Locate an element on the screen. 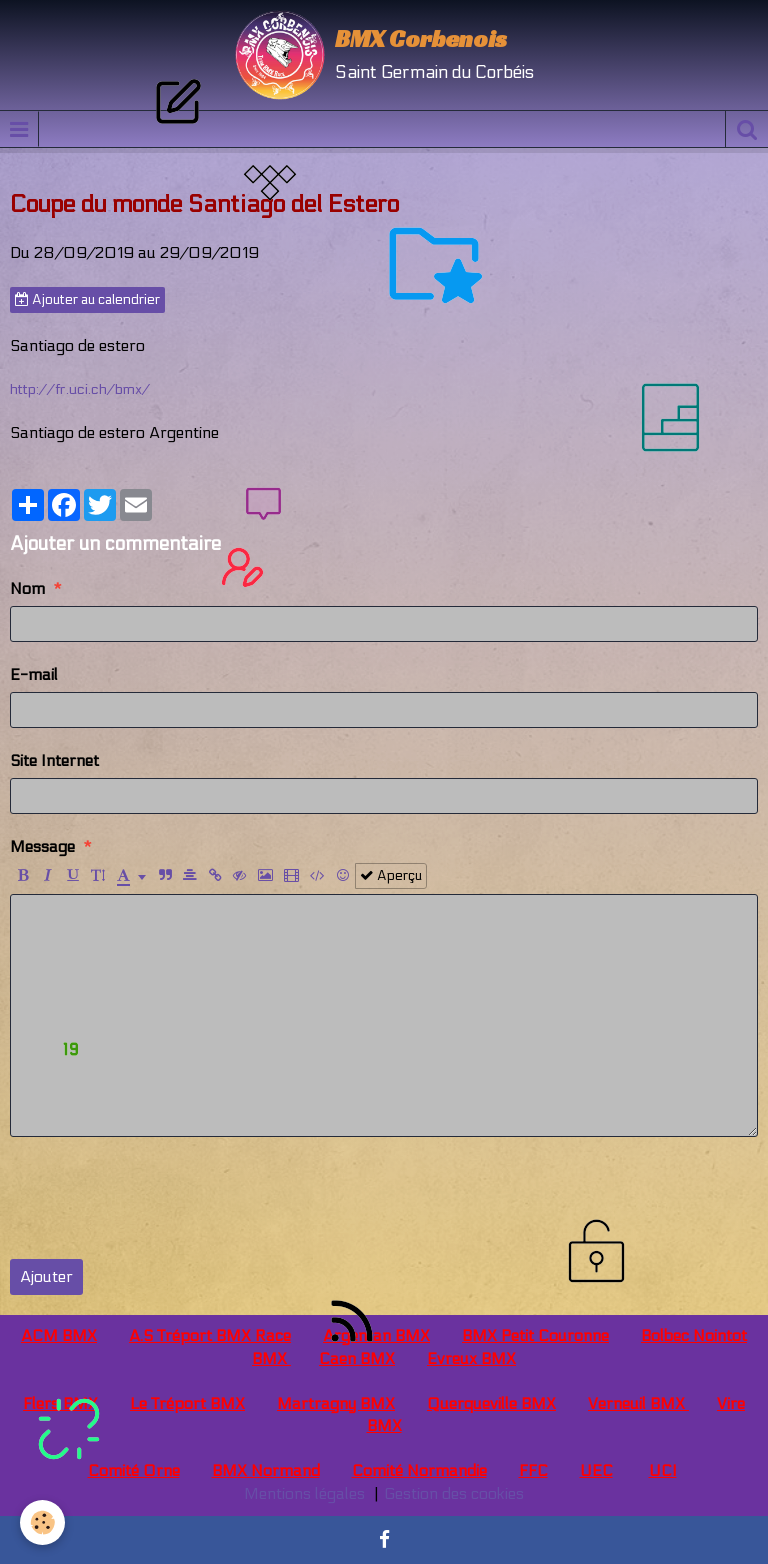 The image size is (768, 1564). indicates 19 items or notifications is located at coordinates (70, 1049).